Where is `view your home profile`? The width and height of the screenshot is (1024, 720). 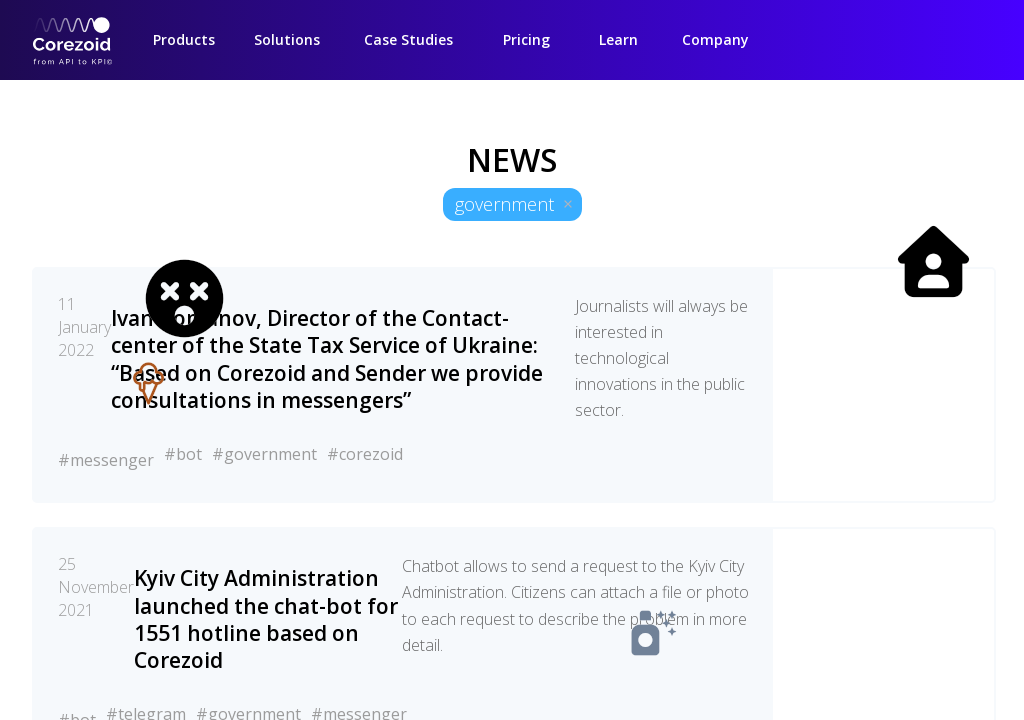
view your home profile is located at coordinates (933, 261).